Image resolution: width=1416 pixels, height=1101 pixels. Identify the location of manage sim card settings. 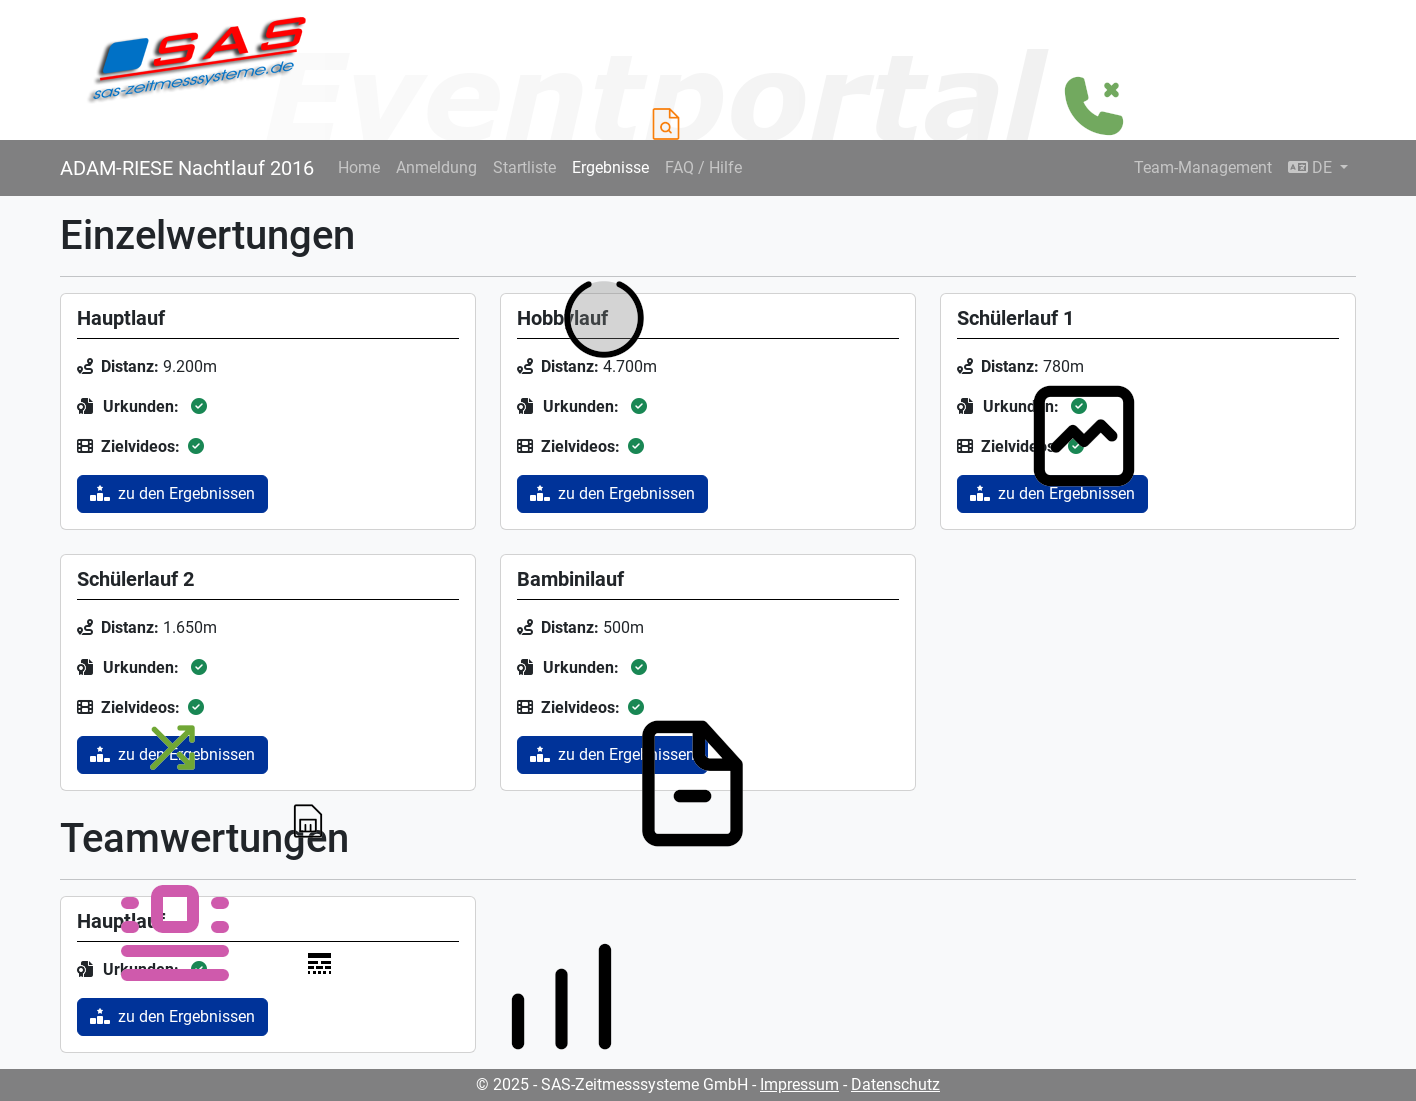
(308, 821).